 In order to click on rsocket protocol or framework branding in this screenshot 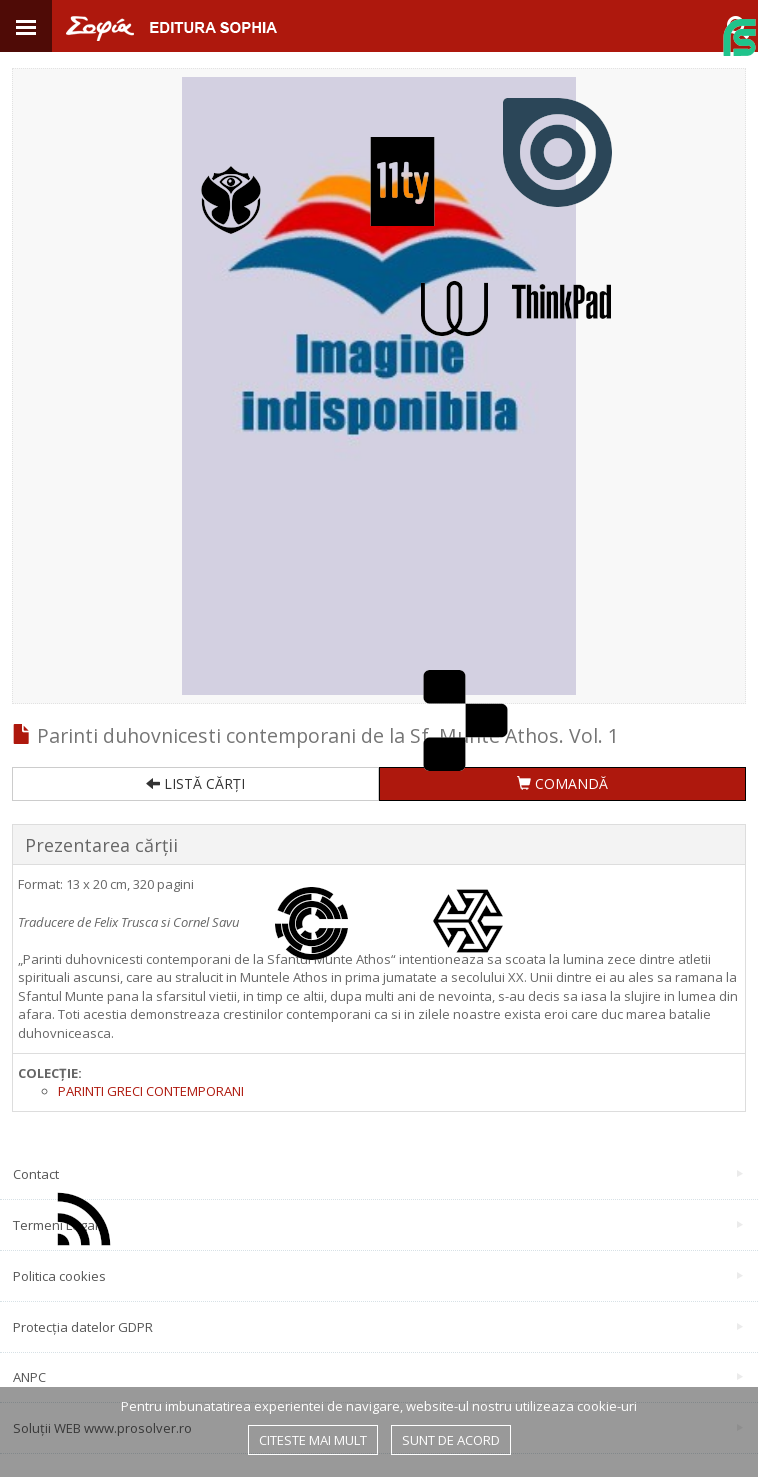, I will do `click(739, 37)`.